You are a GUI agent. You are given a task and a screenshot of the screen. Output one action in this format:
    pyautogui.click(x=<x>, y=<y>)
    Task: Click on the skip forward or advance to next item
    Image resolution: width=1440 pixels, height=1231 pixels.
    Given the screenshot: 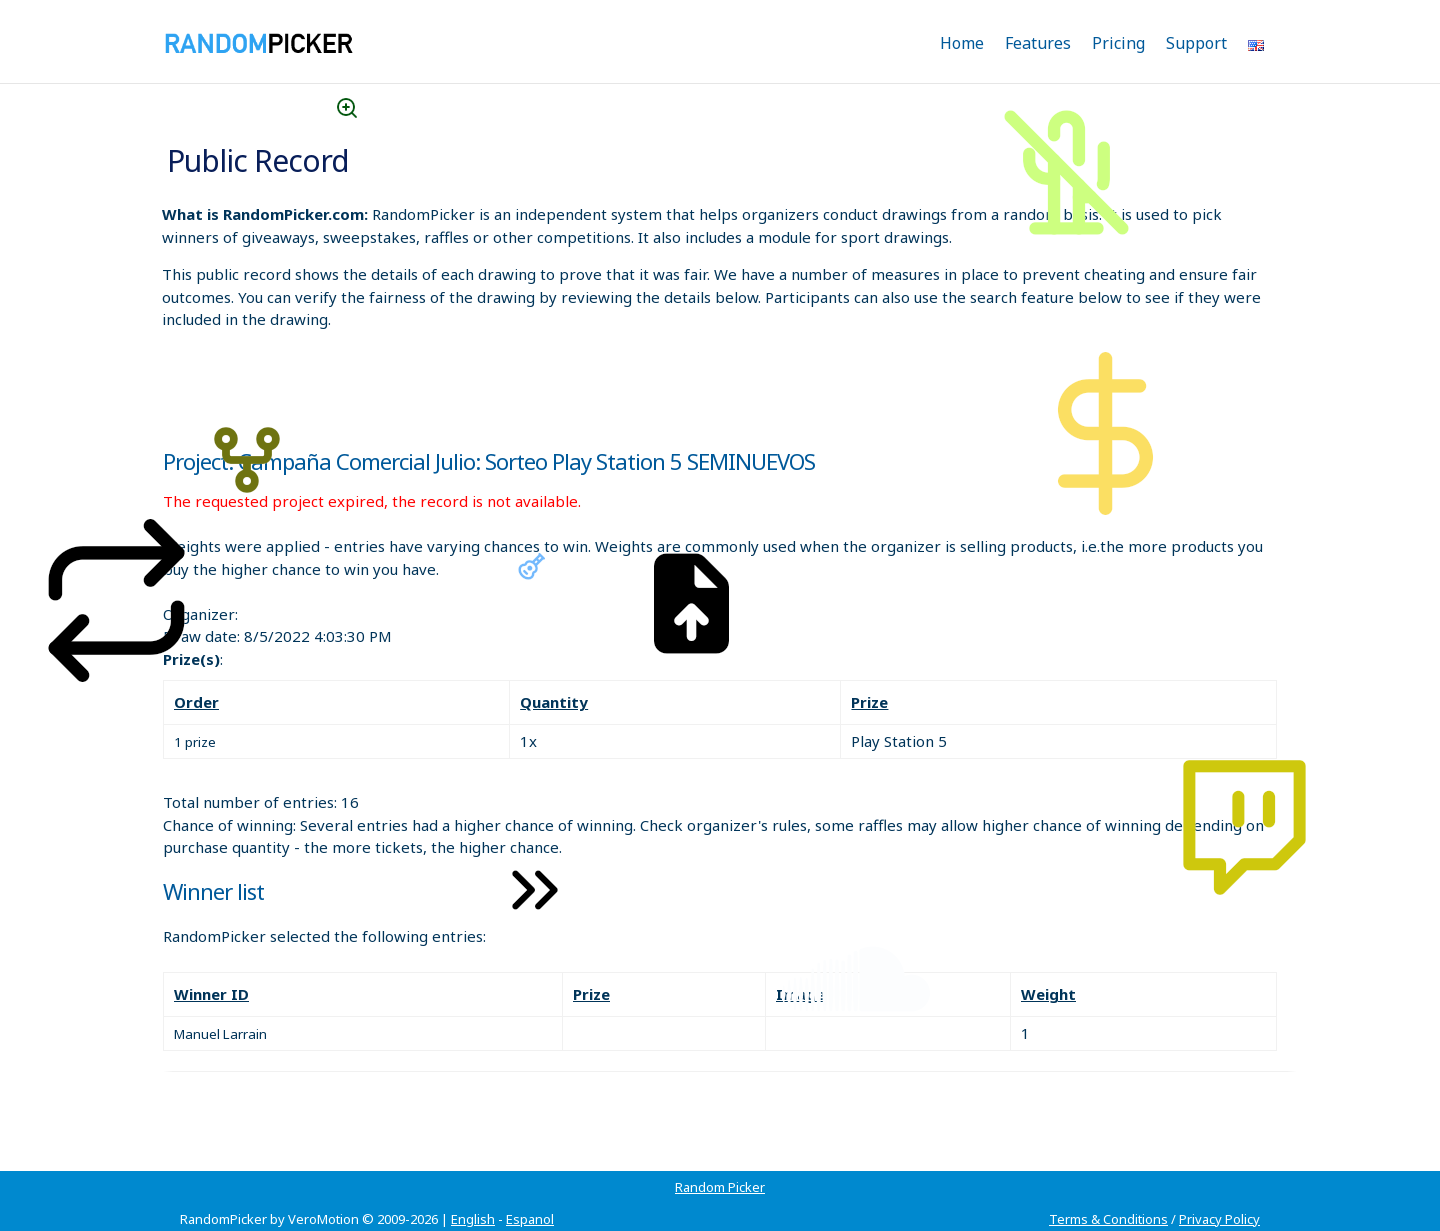 What is the action you would take?
    pyautogui.click(x=535, y=890)
    